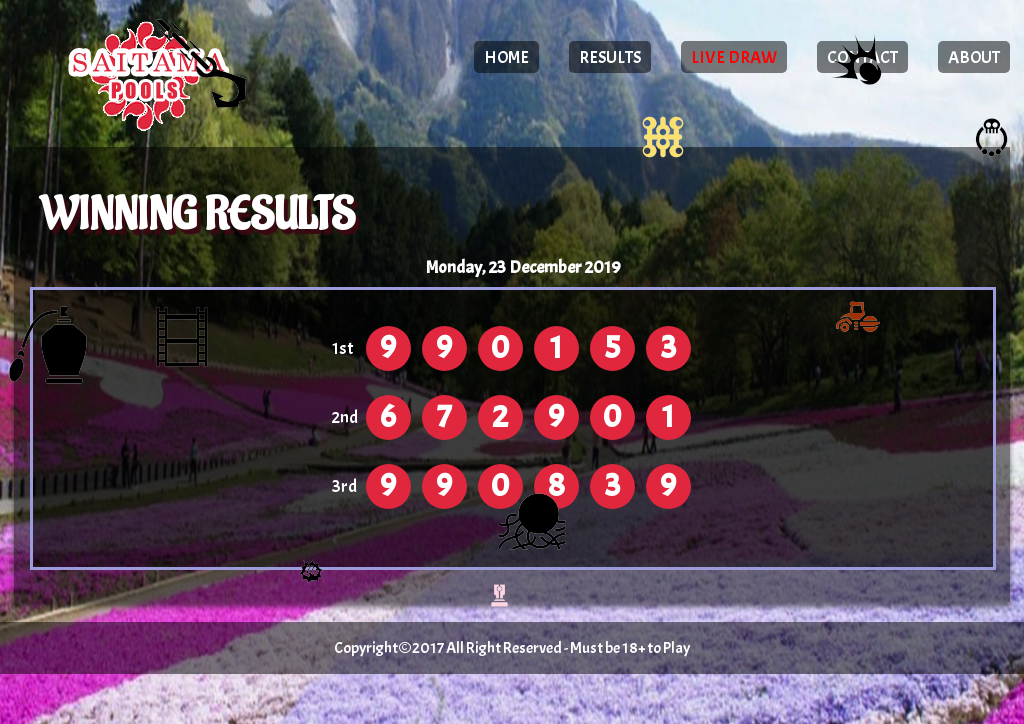  I want to click on trigger a punch or melee attack action, so click(311, 571).